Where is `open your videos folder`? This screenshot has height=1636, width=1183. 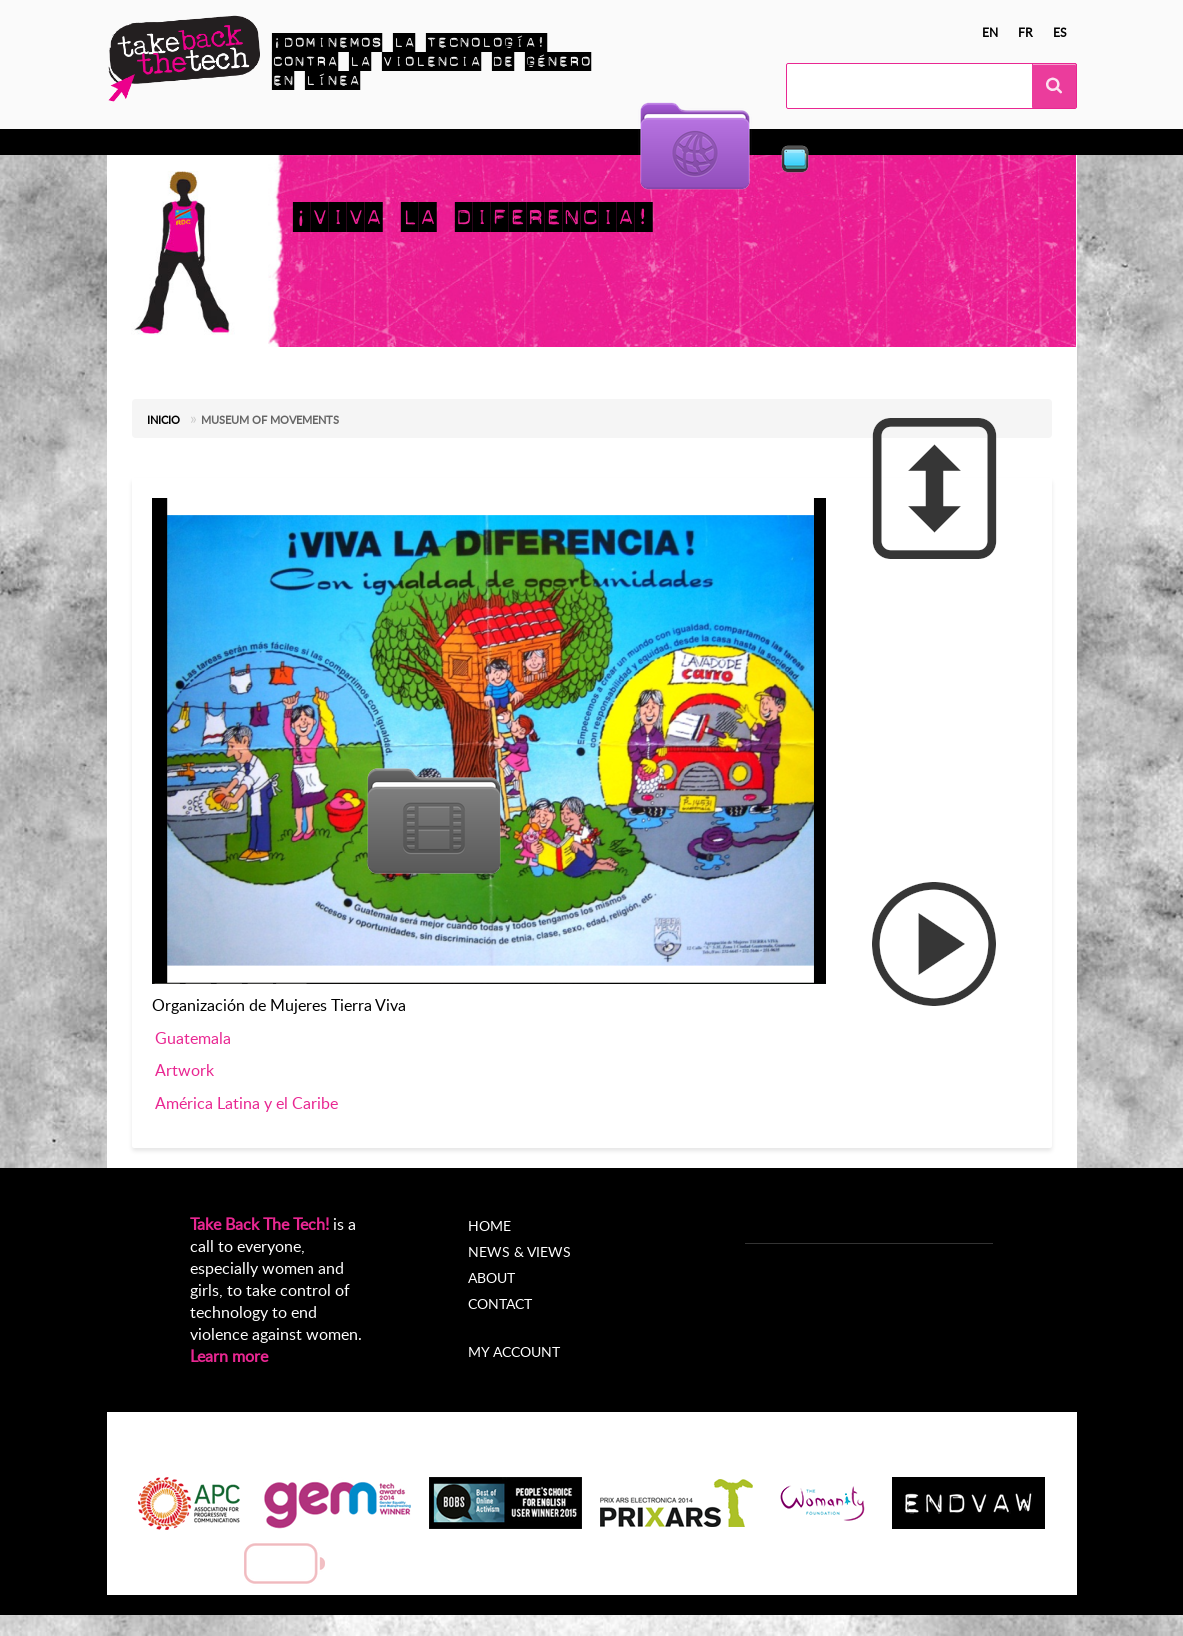 open your videos folder is located at coordinates (434, 821).